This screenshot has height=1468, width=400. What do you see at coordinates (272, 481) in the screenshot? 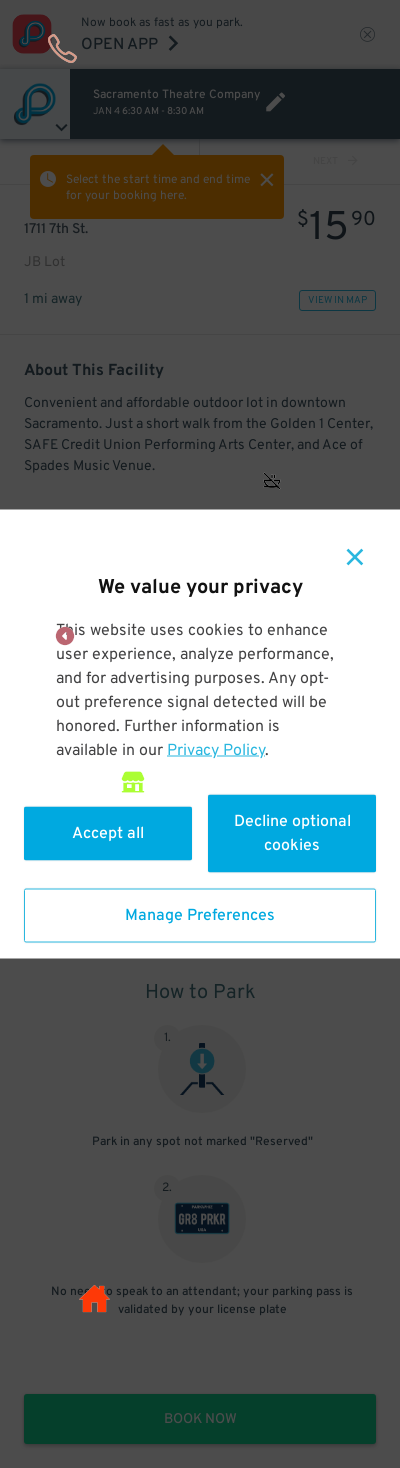
I see `soup or hot food unavailable` at bounding box center [272, 481].